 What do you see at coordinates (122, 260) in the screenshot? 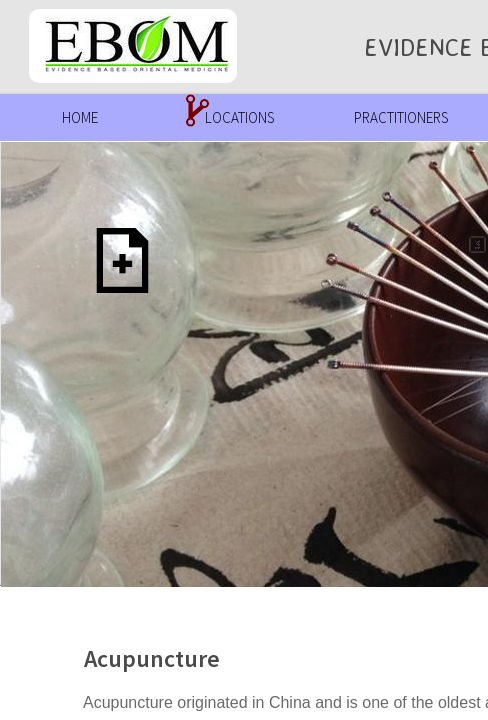
I see `create a new document` at bounding box center [122, 260].